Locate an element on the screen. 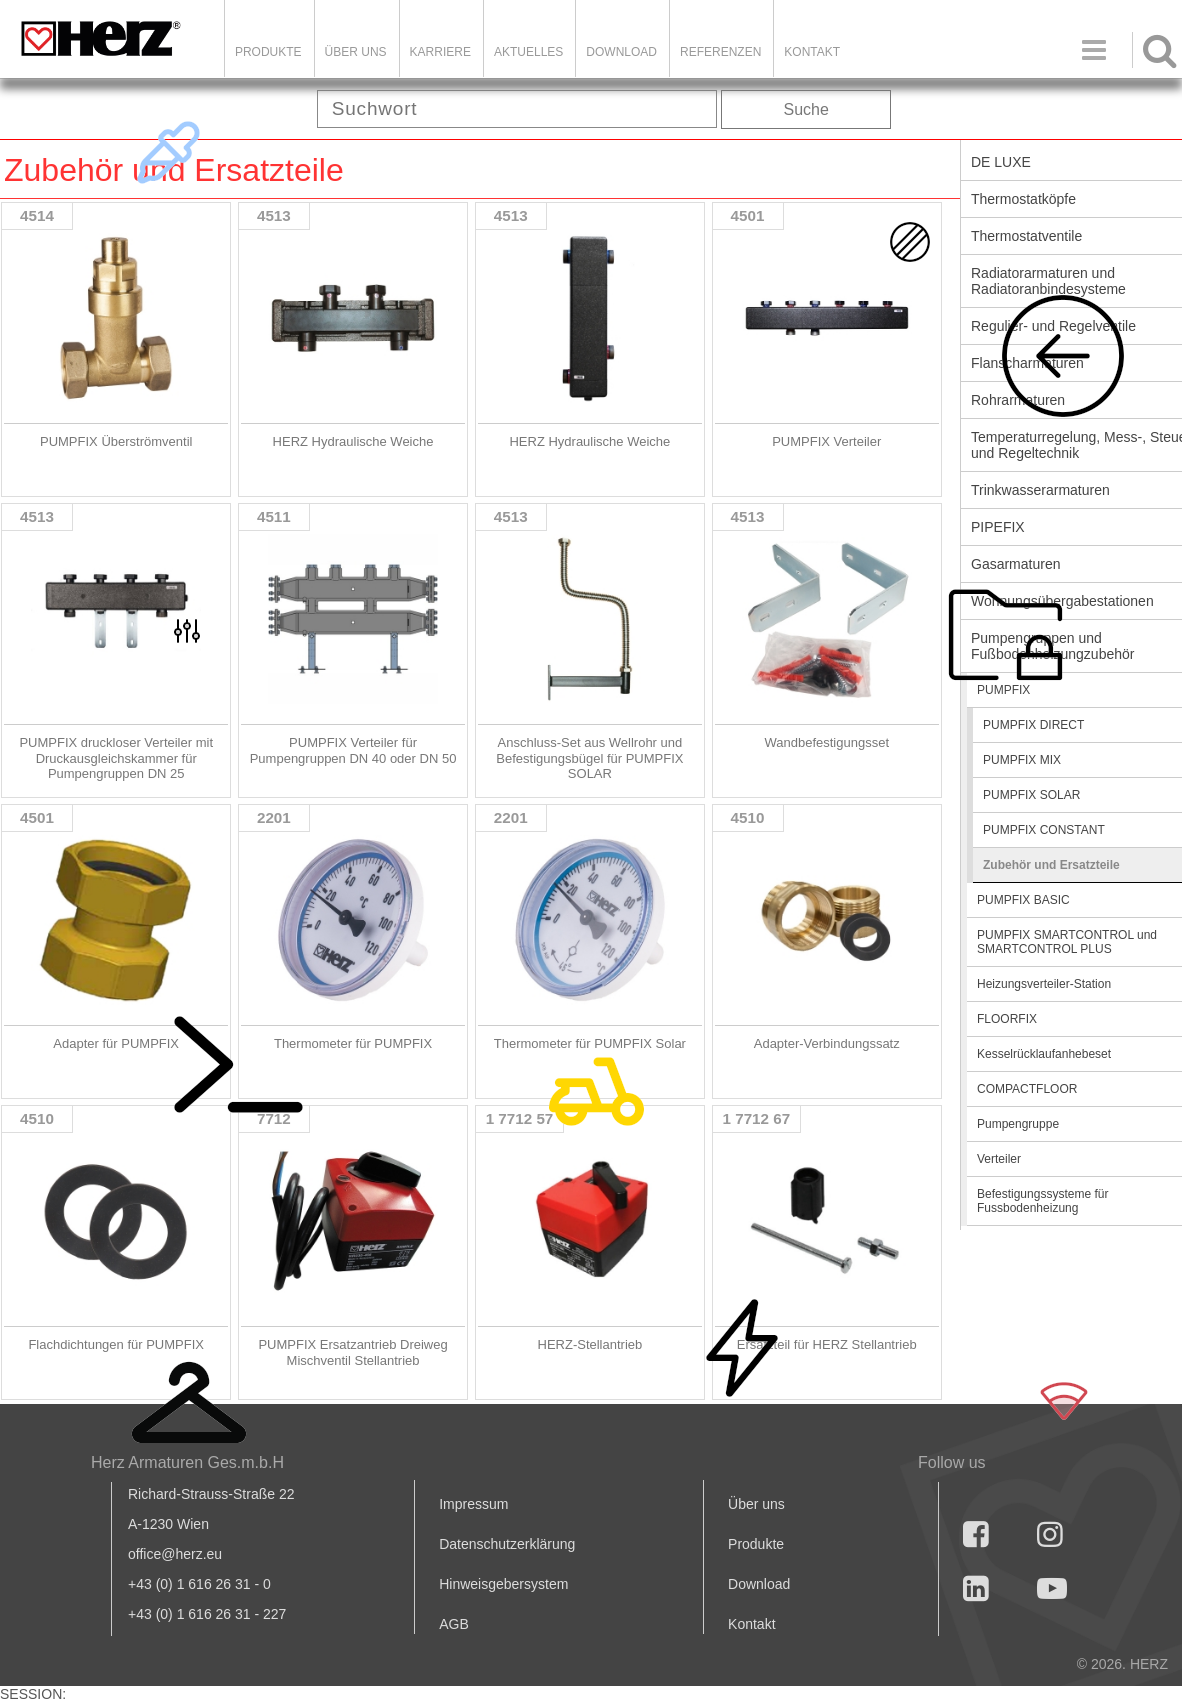 The width and height of the screenshot is (1182, 1702). access your wardrobe or closet is located at coordinates (189, 1408).